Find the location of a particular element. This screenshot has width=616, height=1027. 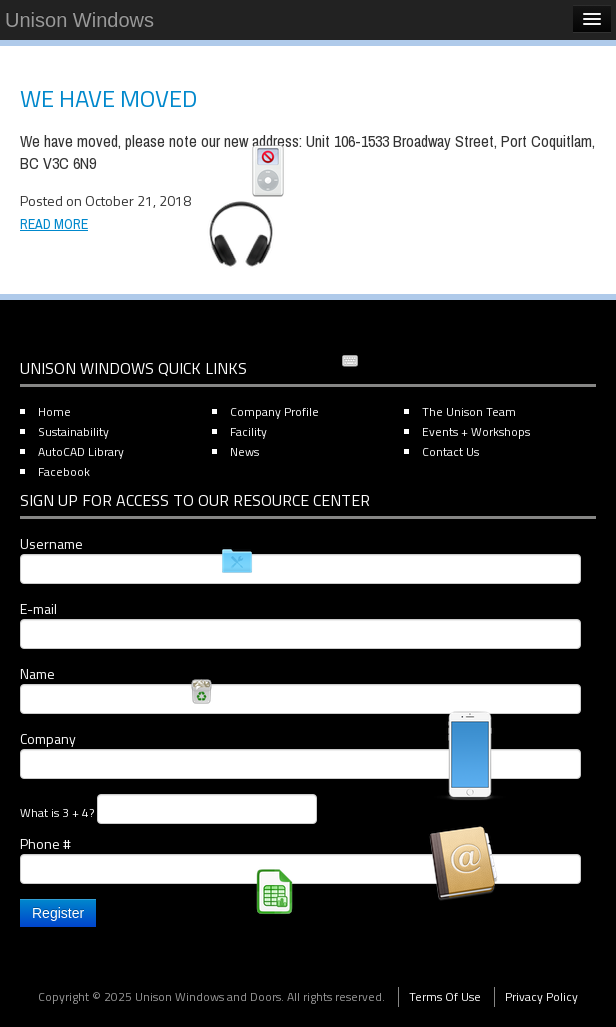

open contacts or address book is located at coordinates (463, 863).